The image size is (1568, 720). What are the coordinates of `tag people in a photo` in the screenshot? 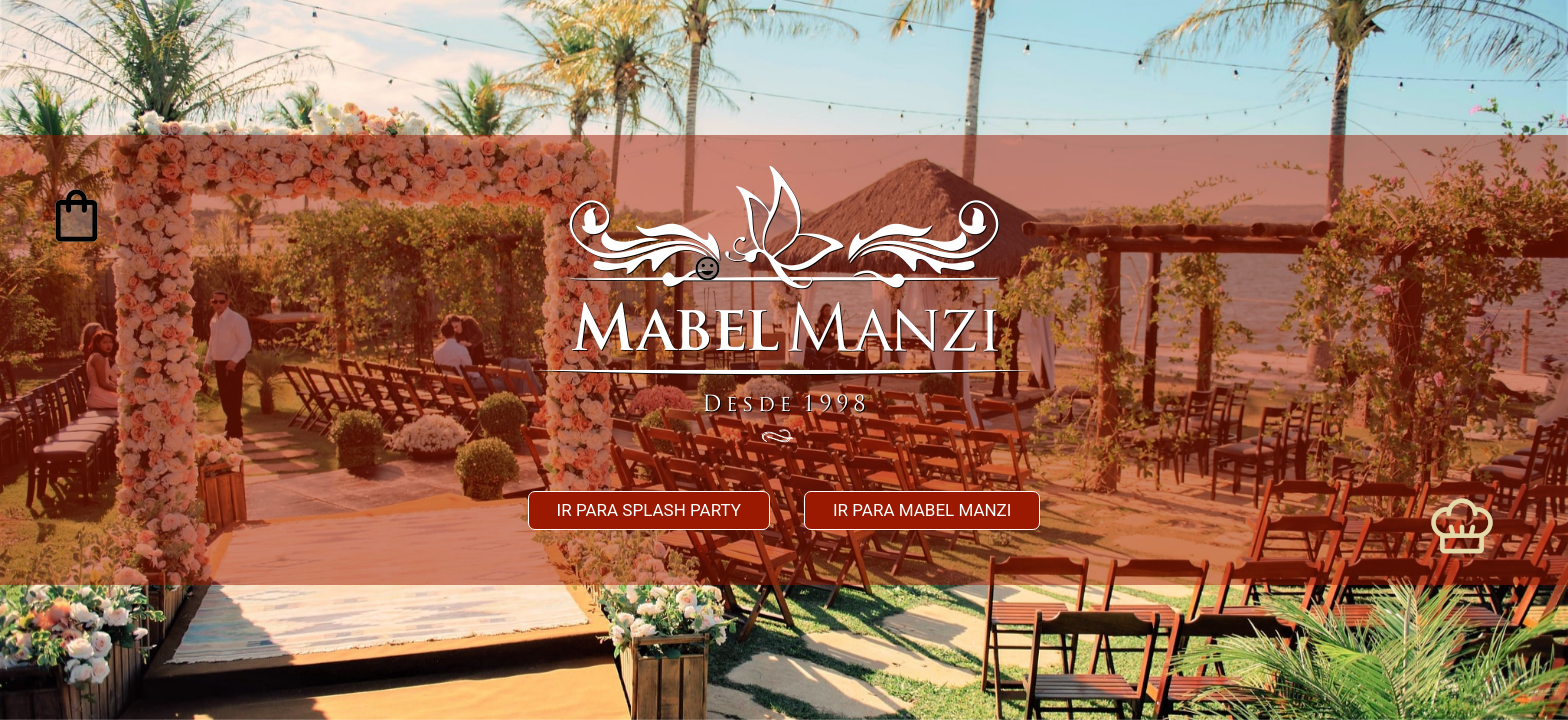 It's located at (707, 268).